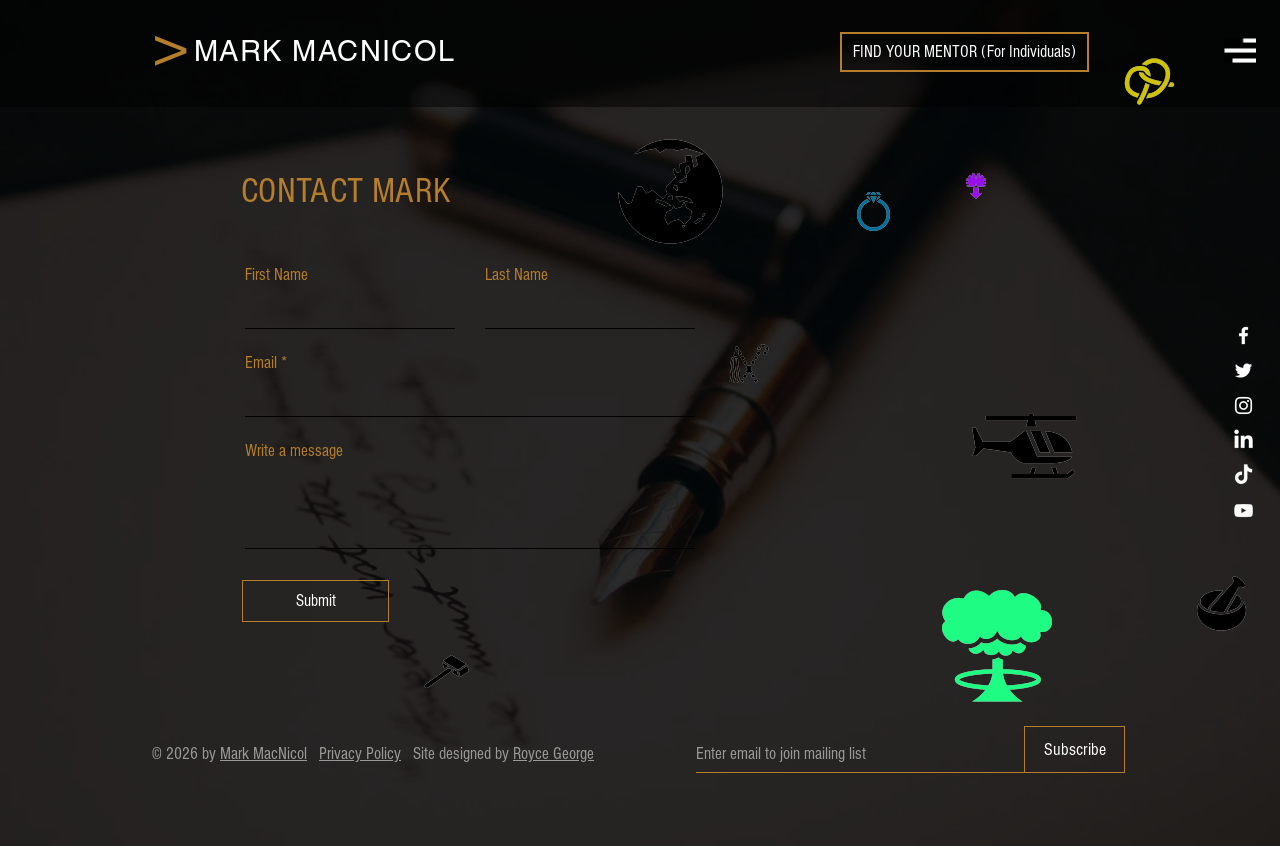 The width and height of the screenshot is (1280, 846). What do you see at coordinates (873, 211) in the screenshot?
I see `view jewelry or accessories collection` at bounding box center [873, 211].